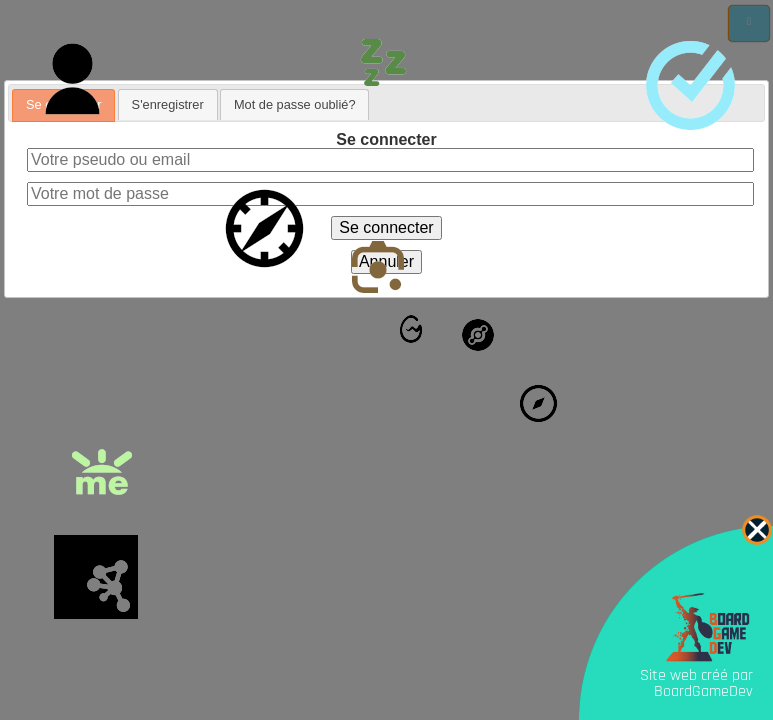 The image size is (773, 720). Describe the element at coordinates (378, 267) in the screenshot. I see `open google lens to search with your camera` at that location.